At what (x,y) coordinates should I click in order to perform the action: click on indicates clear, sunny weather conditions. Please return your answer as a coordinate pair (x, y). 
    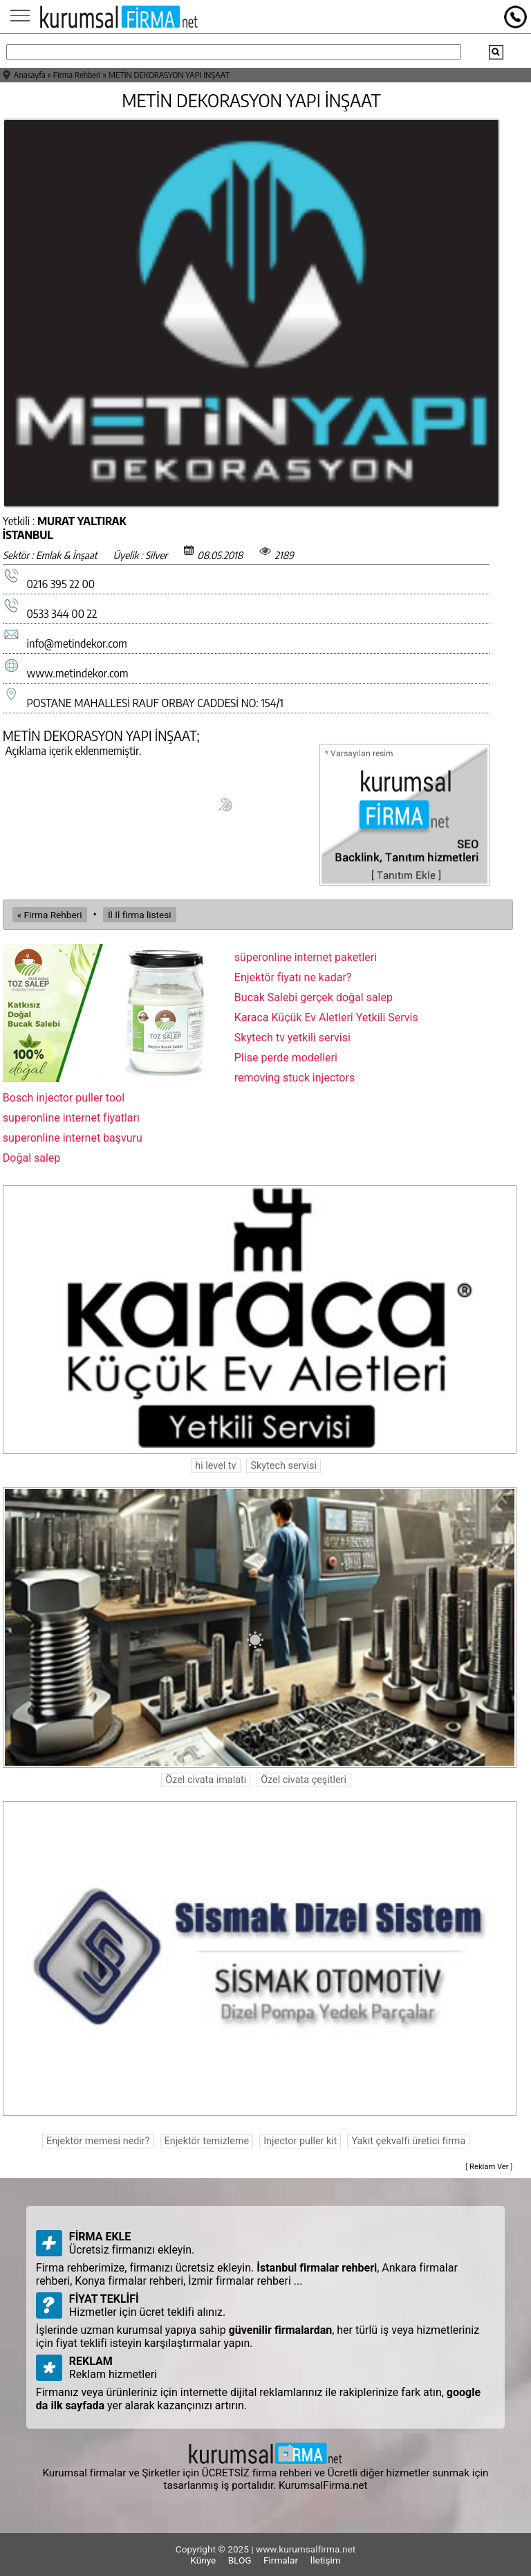
    Looking at the image, I should click on (255, 1640).